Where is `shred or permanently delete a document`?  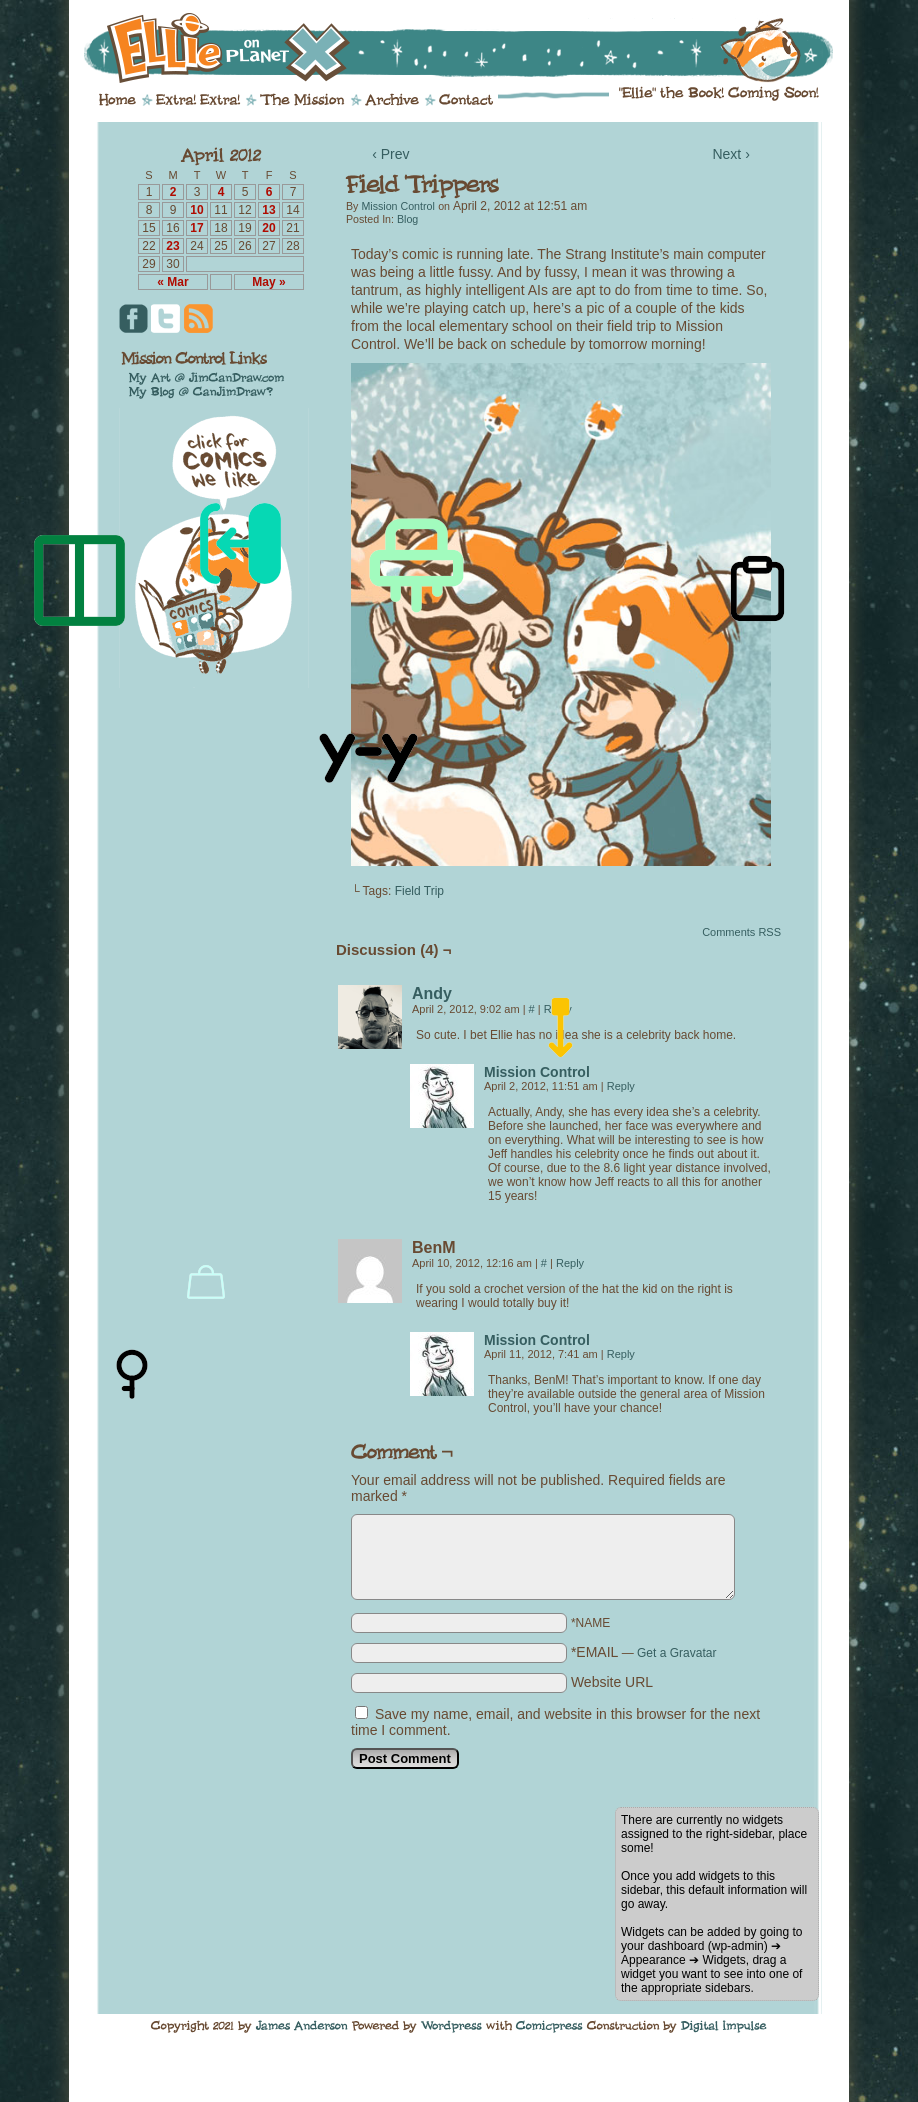 shred or permanently delete a document is located at coordinates (416, 565).